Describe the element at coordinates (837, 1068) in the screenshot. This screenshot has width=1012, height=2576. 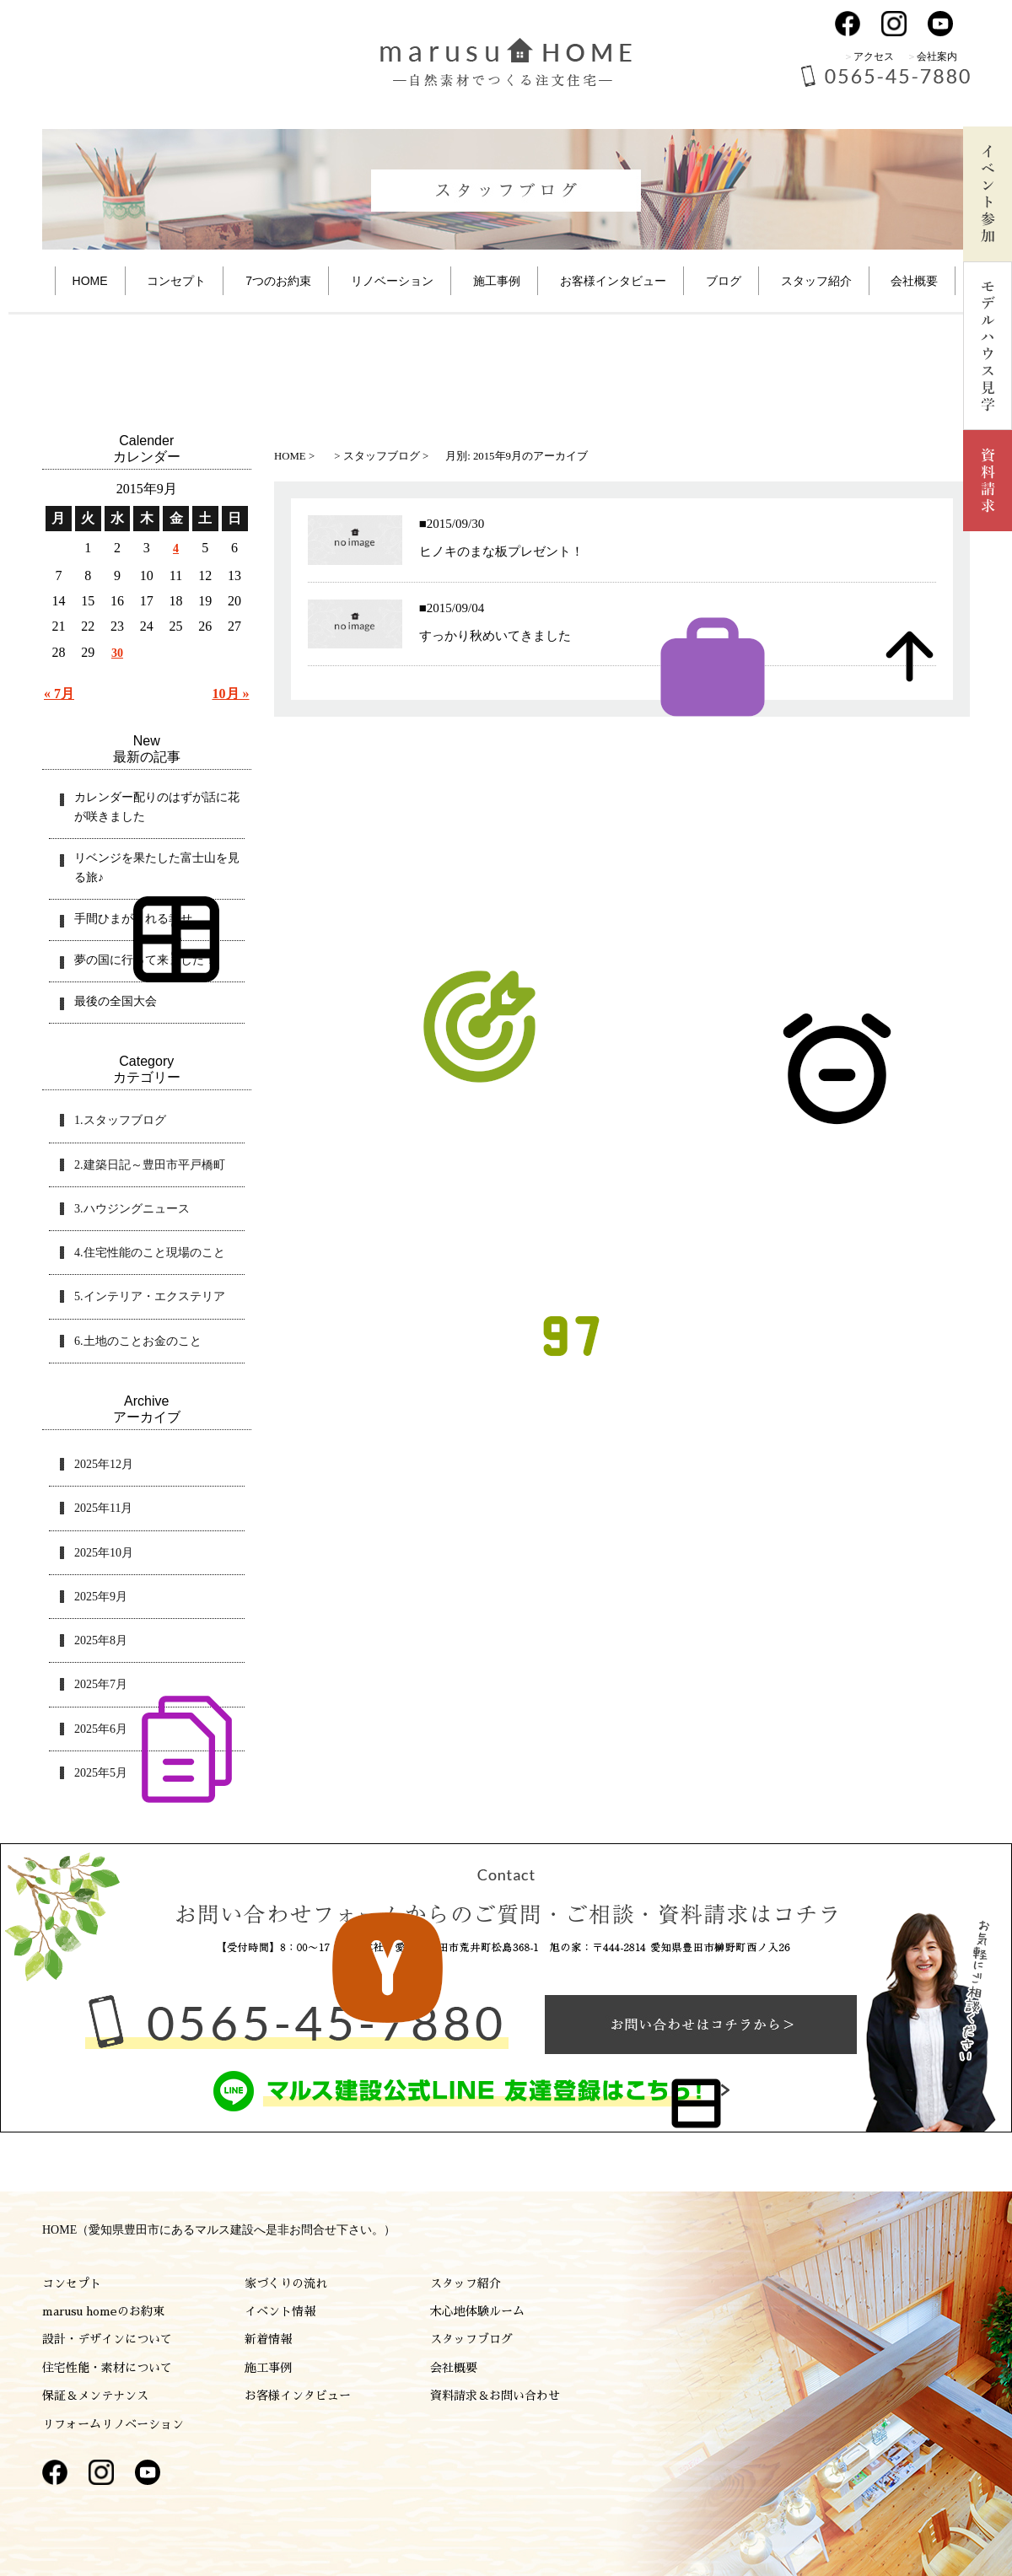
I see `remove or delete an alarm` at that location.